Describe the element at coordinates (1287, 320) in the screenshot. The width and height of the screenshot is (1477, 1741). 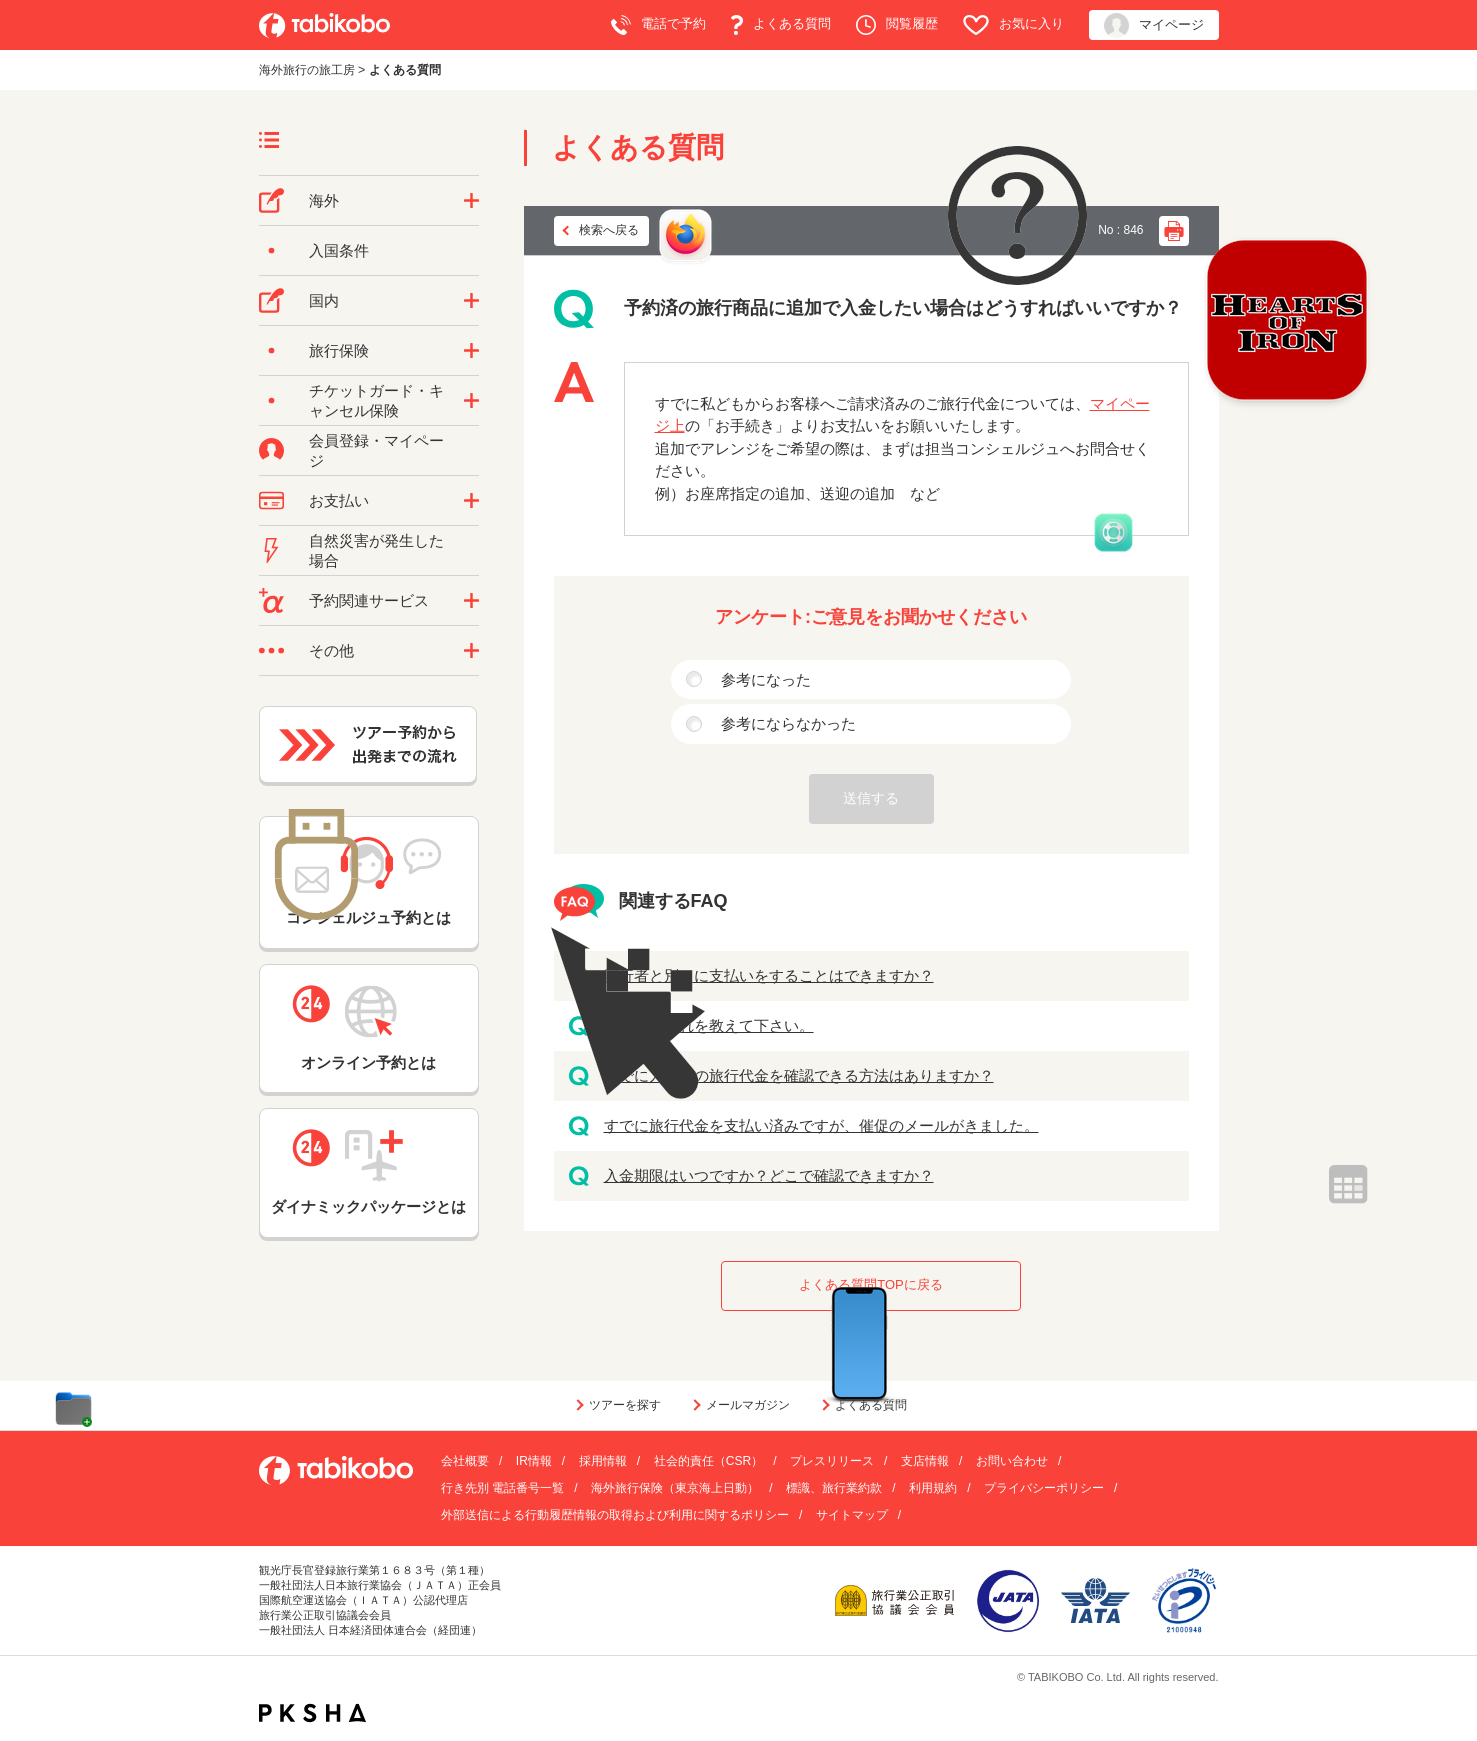
I see `launch Hearts of Iron game` at that location.